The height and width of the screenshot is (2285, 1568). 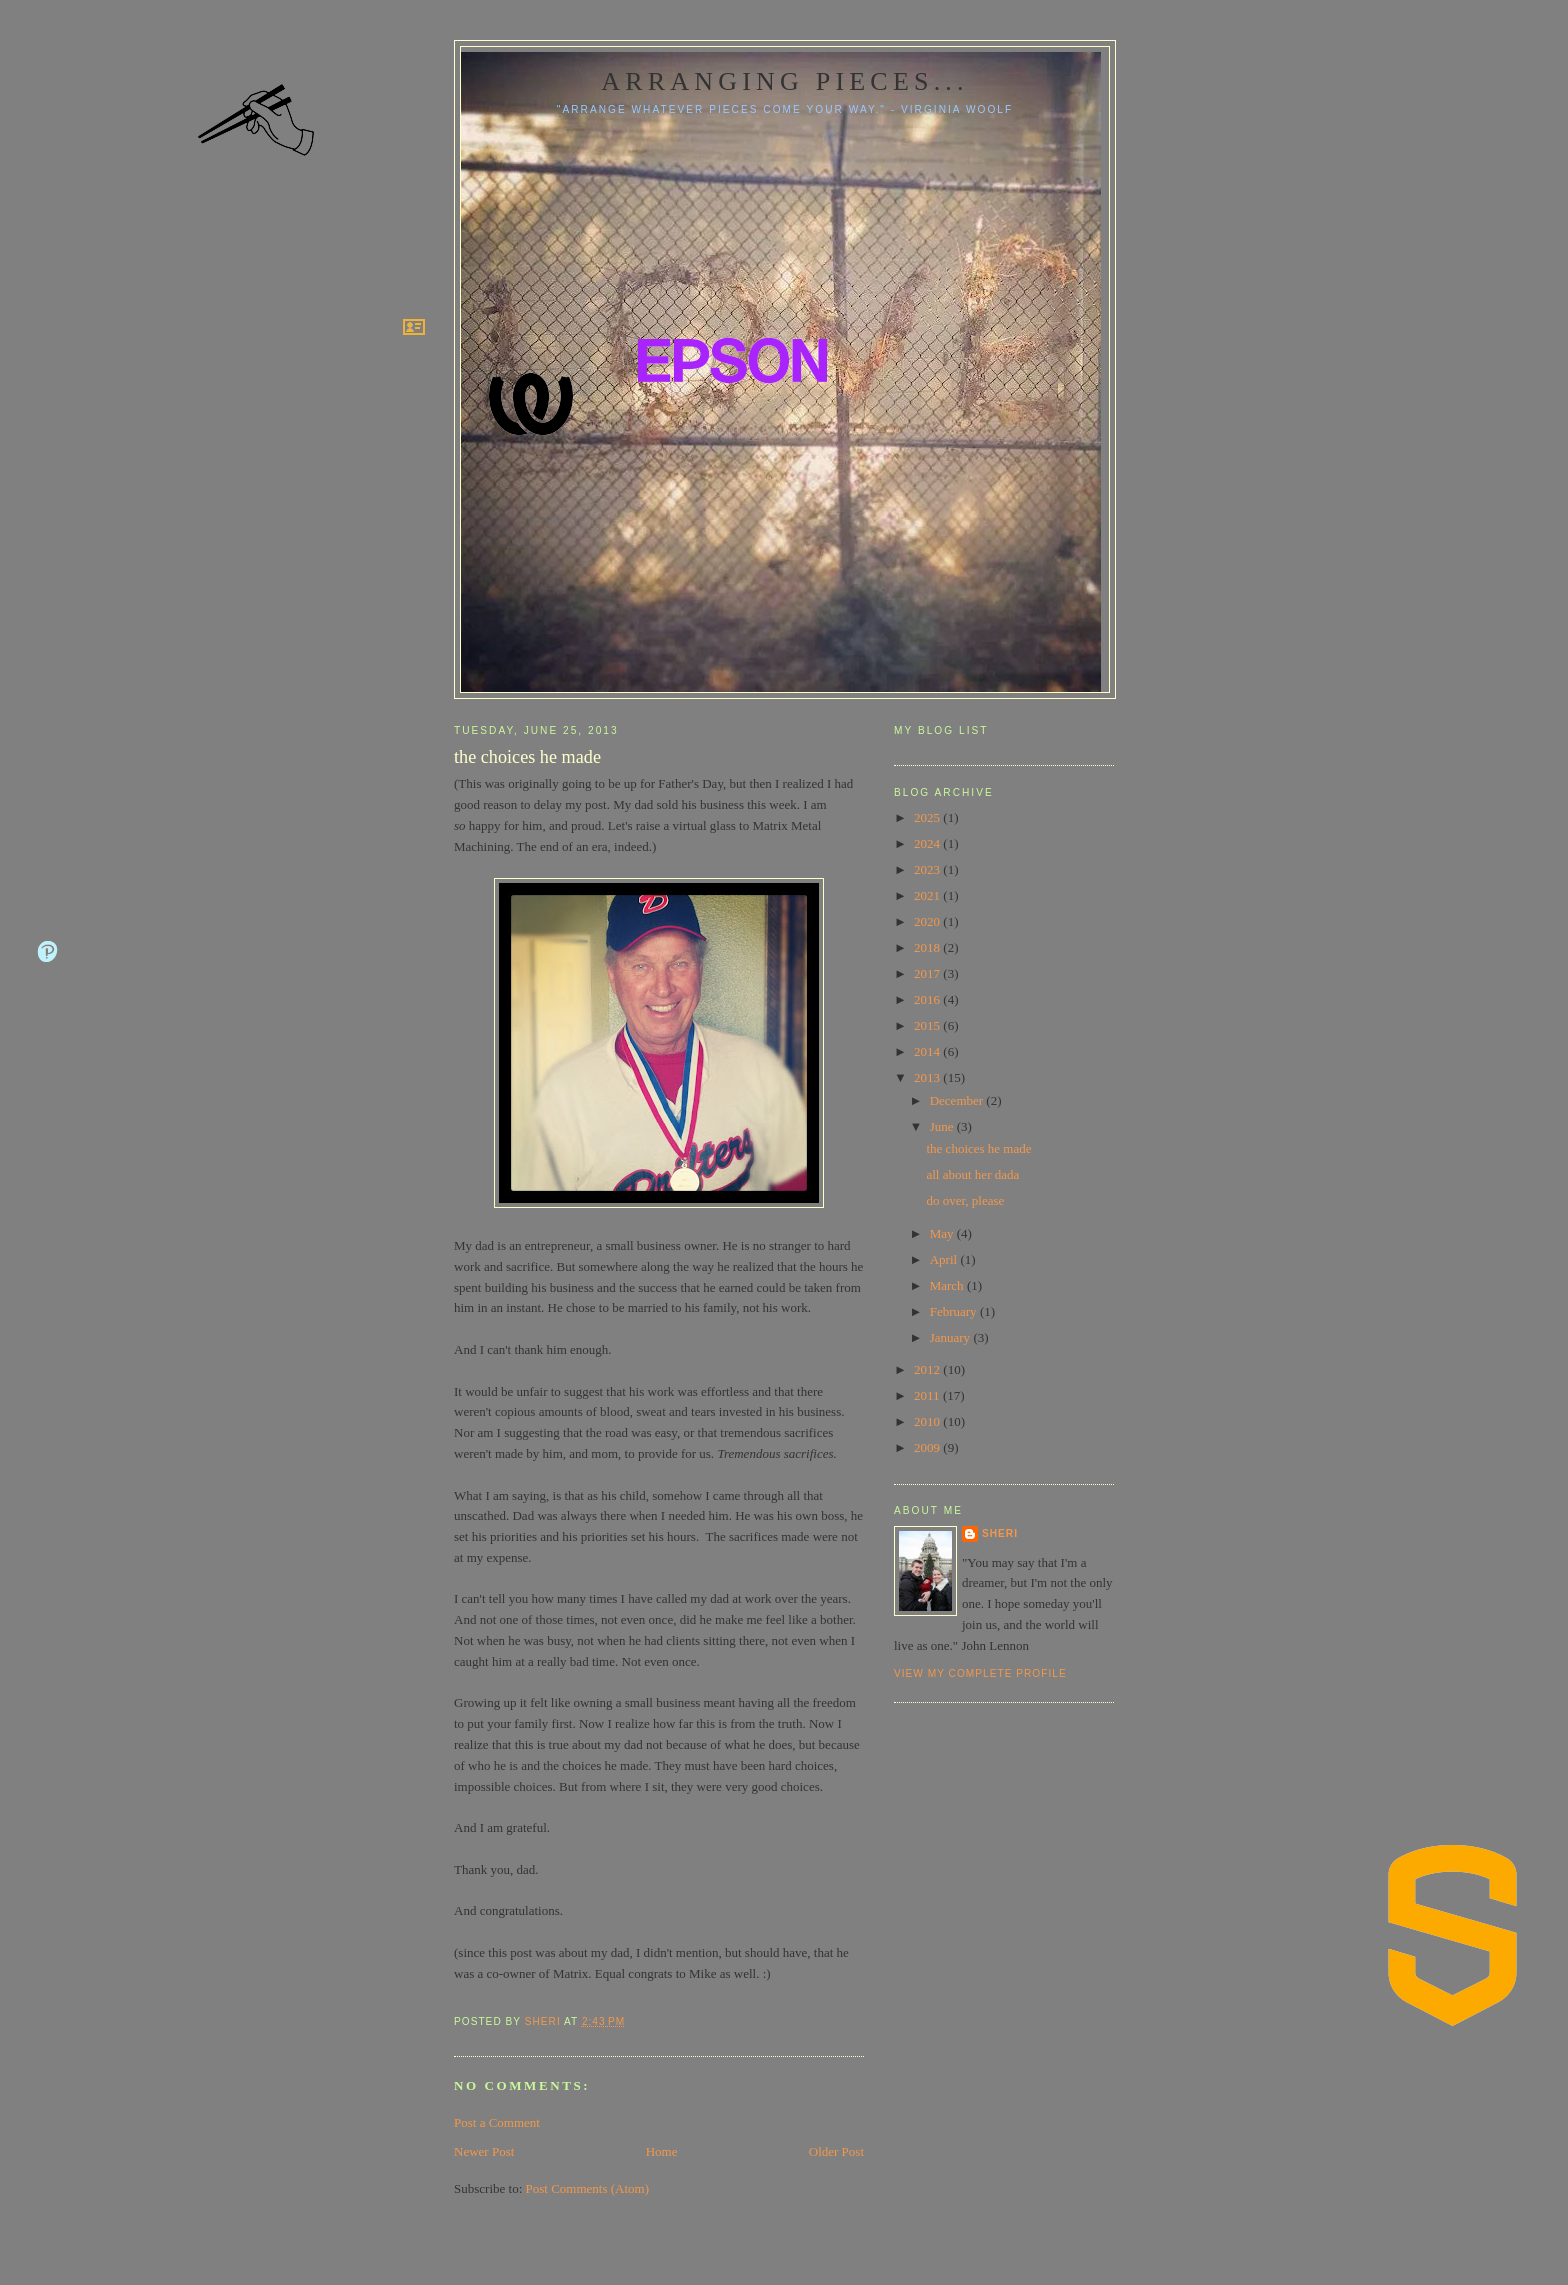 What do you see at coordinates (256, 120) in the screenshot?
I see `open tabelog restaurant review app` at bounding box center [256, 120].